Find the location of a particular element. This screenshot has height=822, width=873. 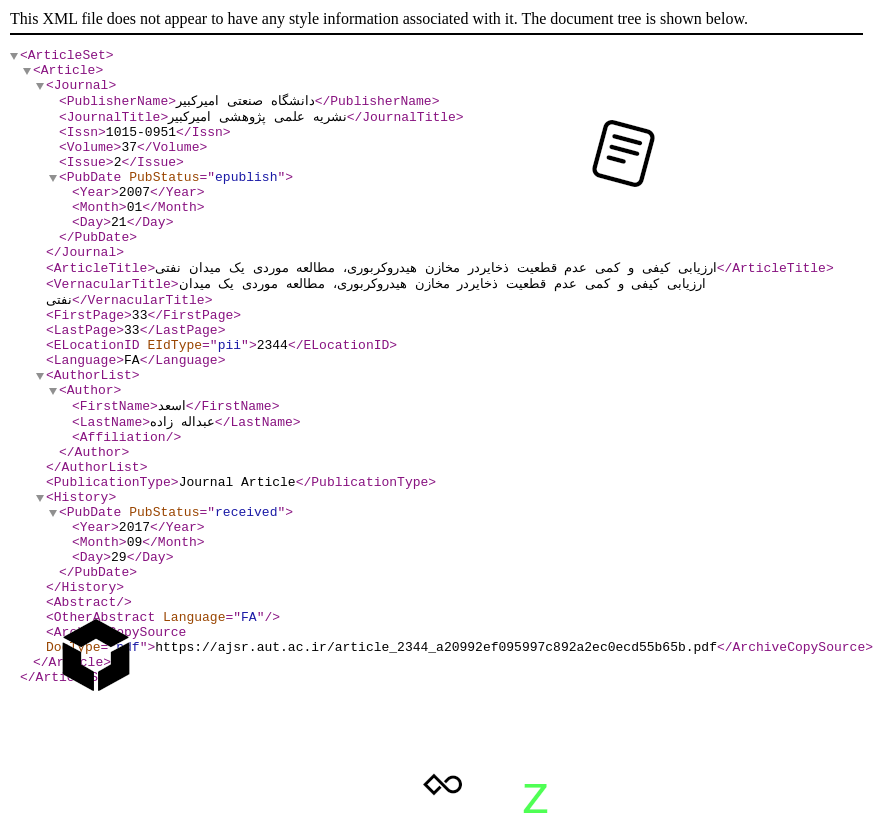

visit read.cv profile or portfolio is located at coordinates (623, 153).